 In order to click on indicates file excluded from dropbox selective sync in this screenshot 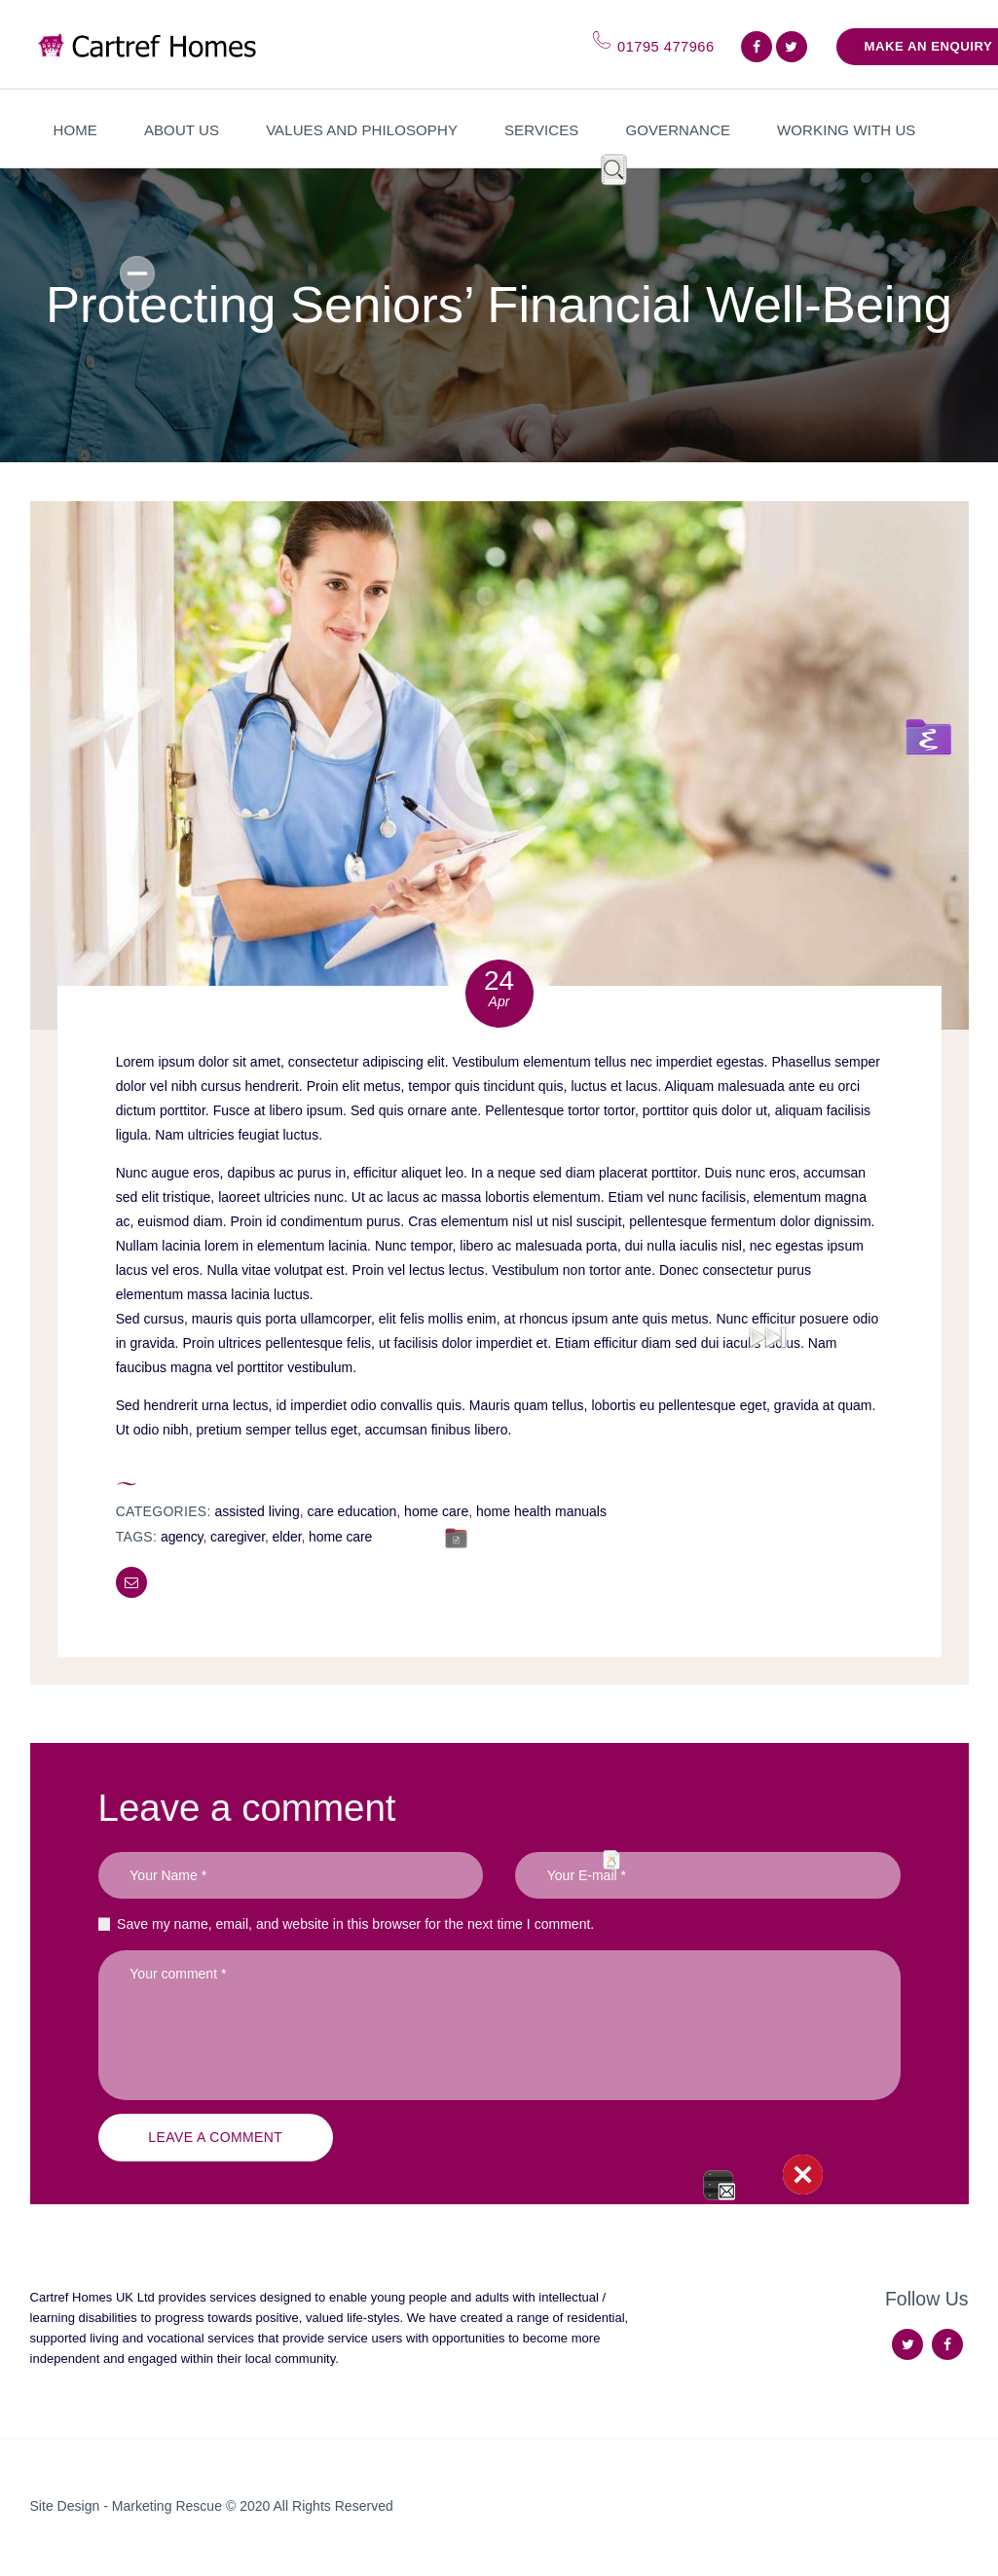, I will do `click(137, 273)`.